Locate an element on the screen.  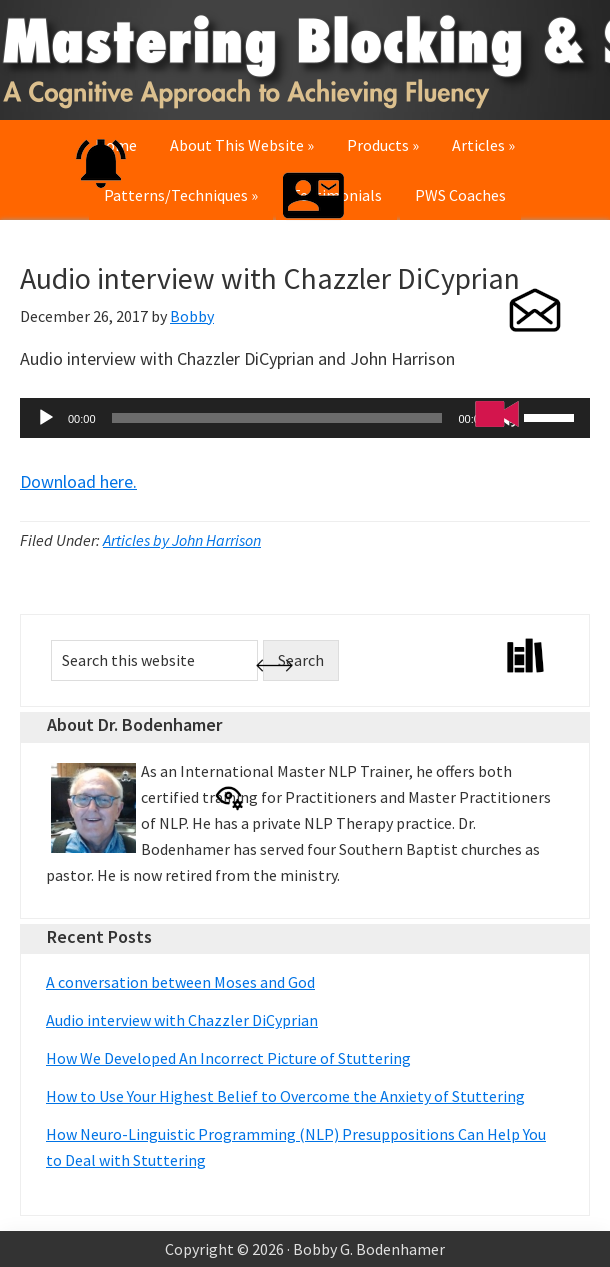
indicates active or incoming notifications is located at coordinates (101, 163).